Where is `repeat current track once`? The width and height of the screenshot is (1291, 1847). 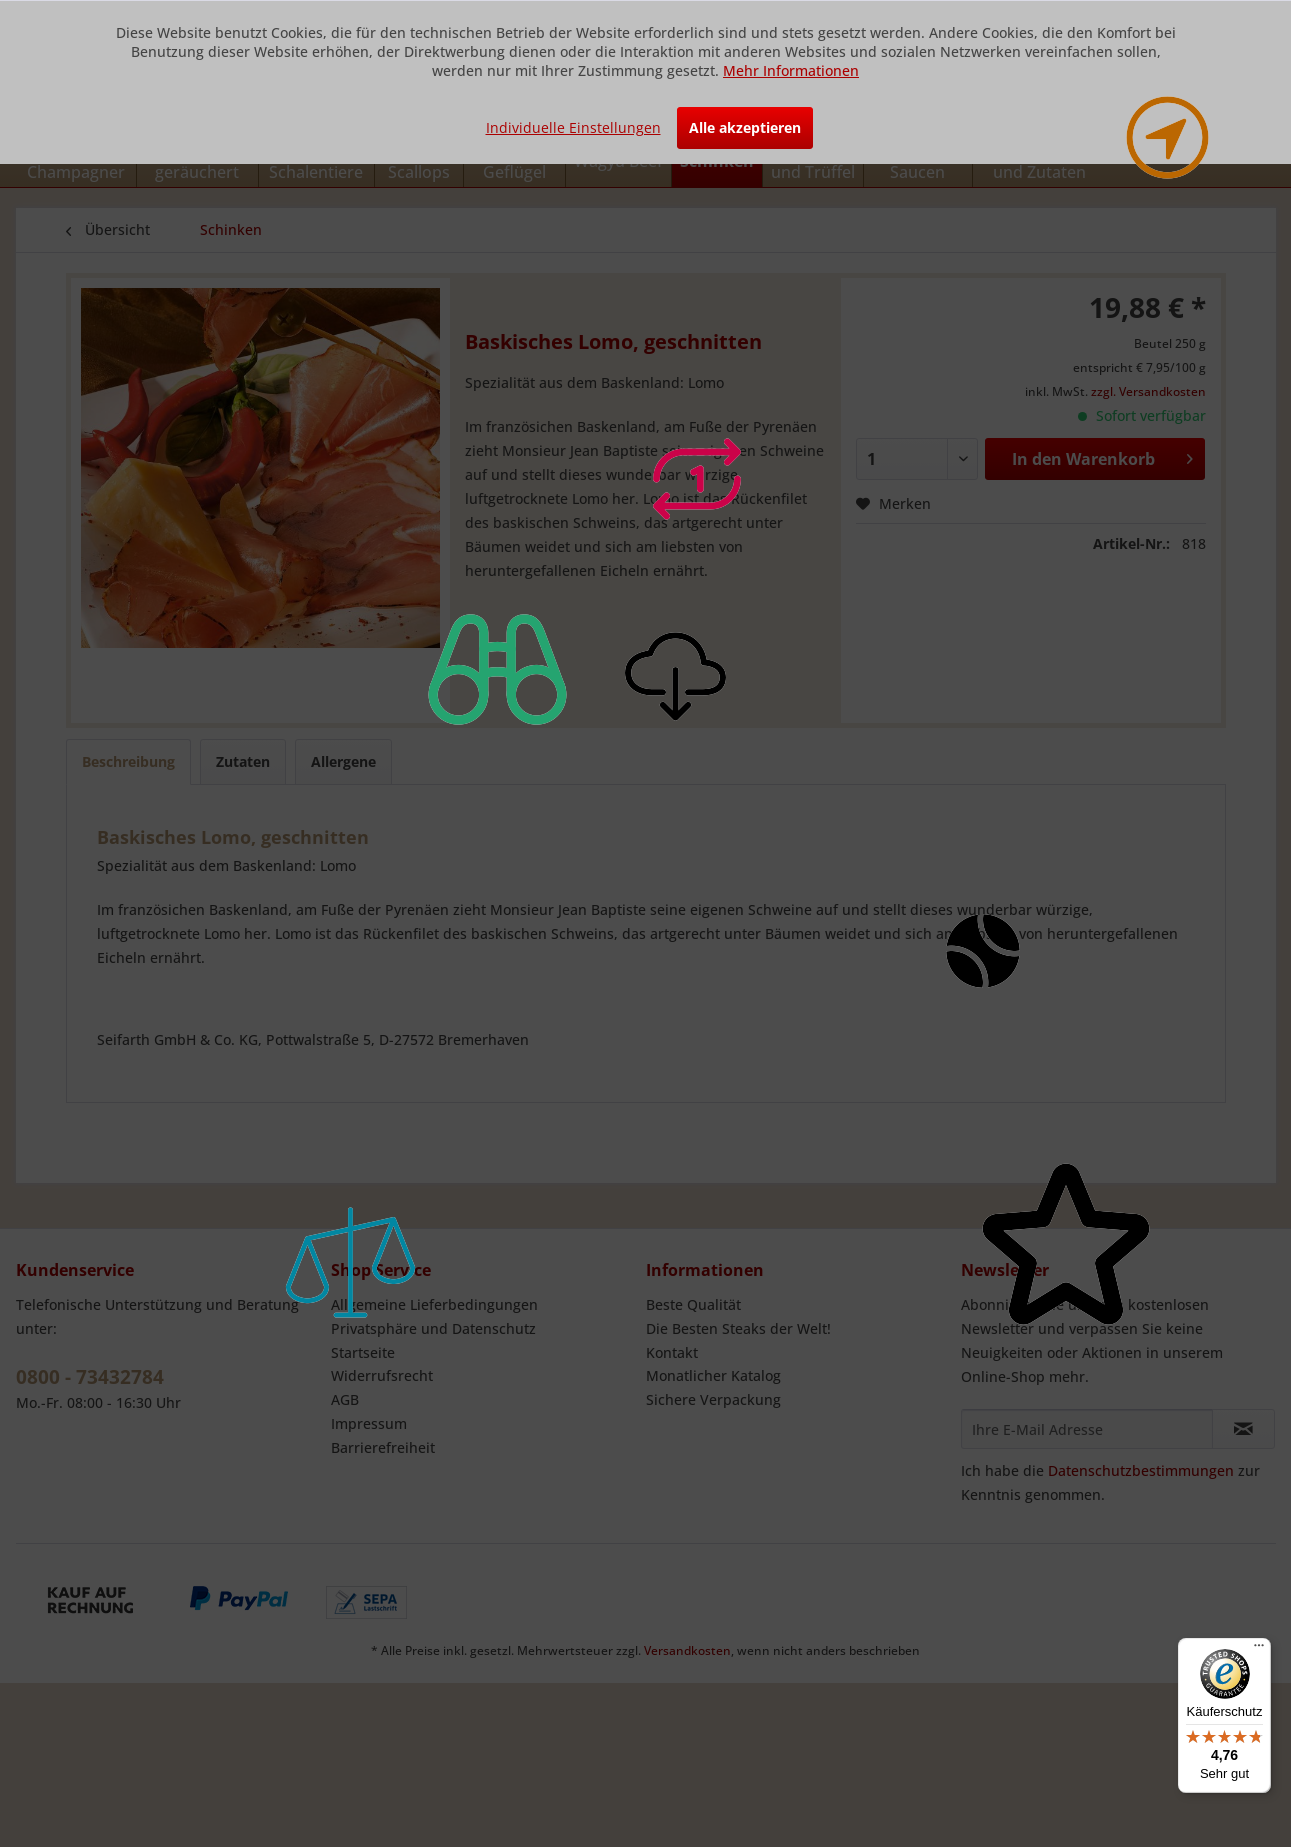
repeat current track once is located at coordinates (697, 479).